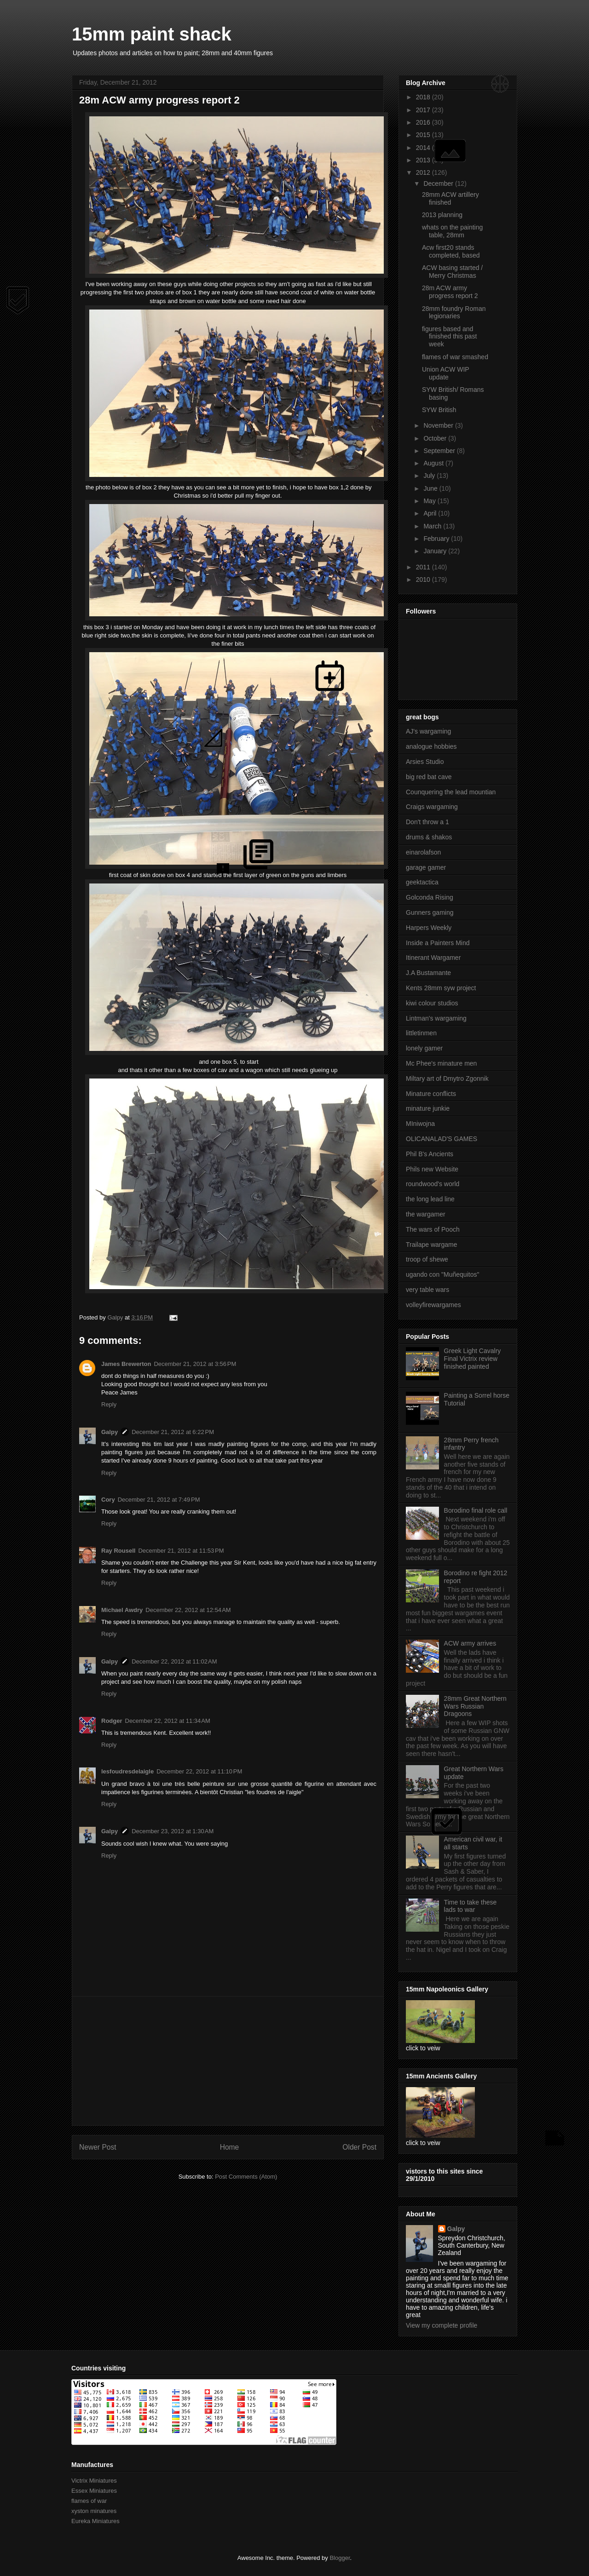 Image resolution: width=589 pixels, height=2576 pixels. I want to click on domain verification complete, so click(447, 1821).